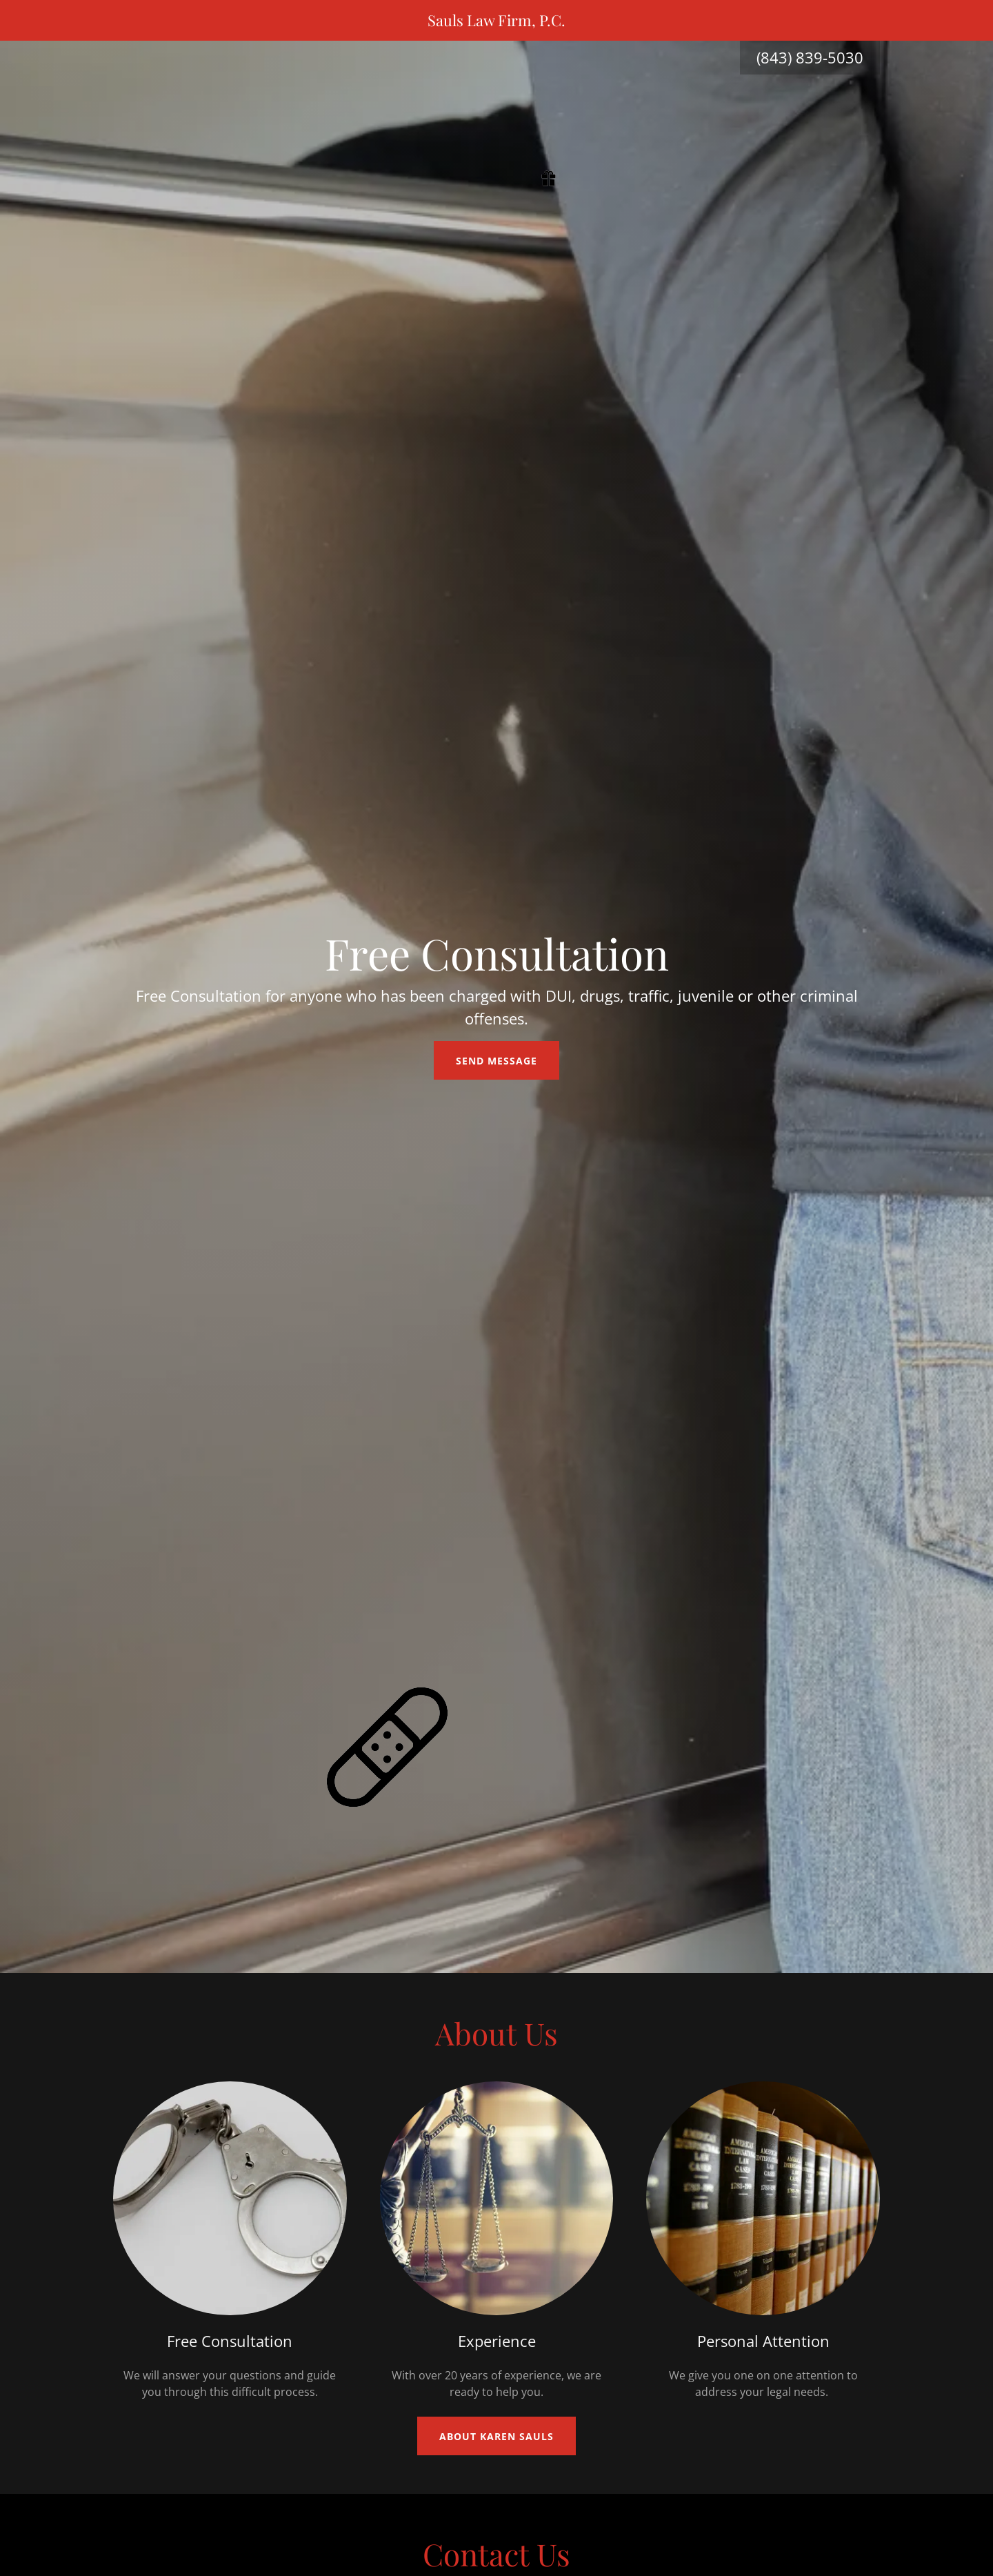 Image resolution: width=993 pixels, height=2576 pixels. What do you see at coordinates (548, 178) in the screenshot?
I see `access gifts or rewards` at bounding box center [548, 178].